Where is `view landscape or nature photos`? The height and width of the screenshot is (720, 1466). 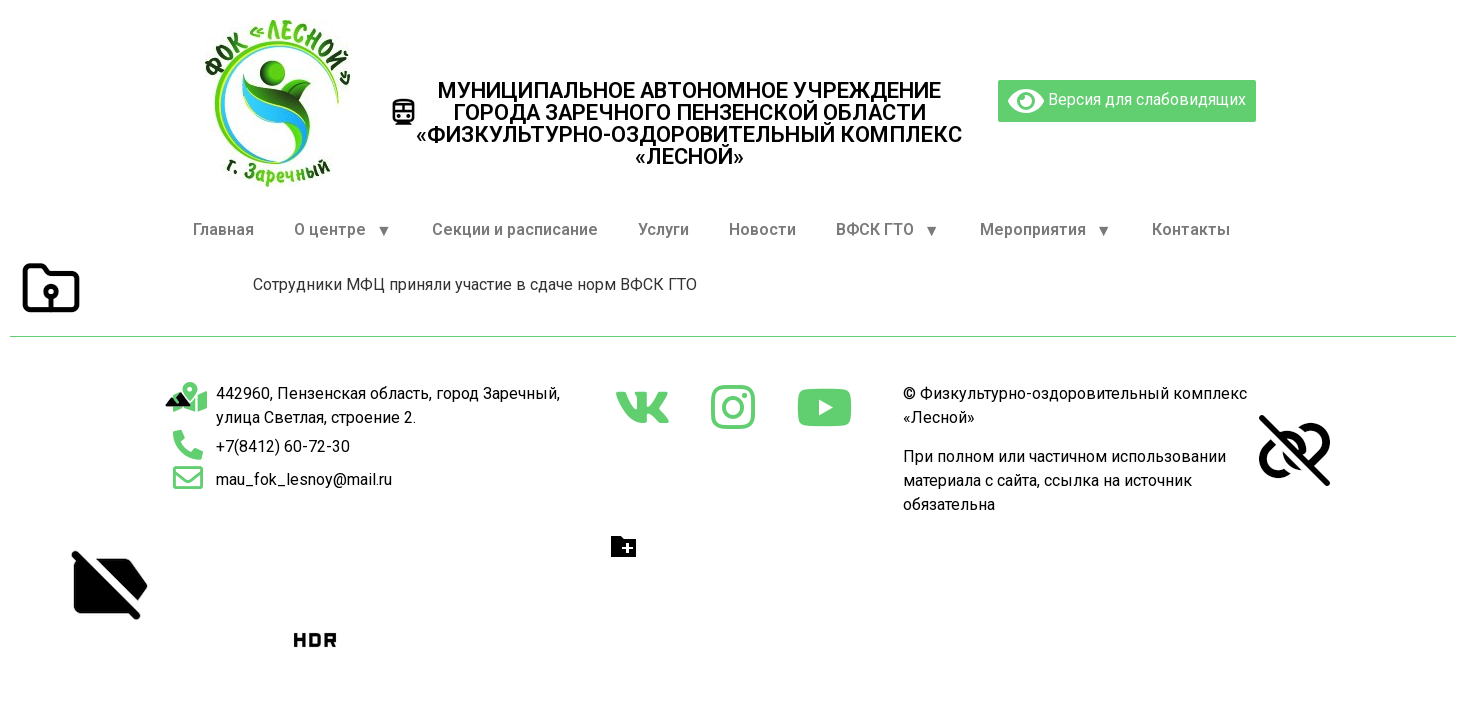
view landscape or nature photos is located at coordinates (178, 399).